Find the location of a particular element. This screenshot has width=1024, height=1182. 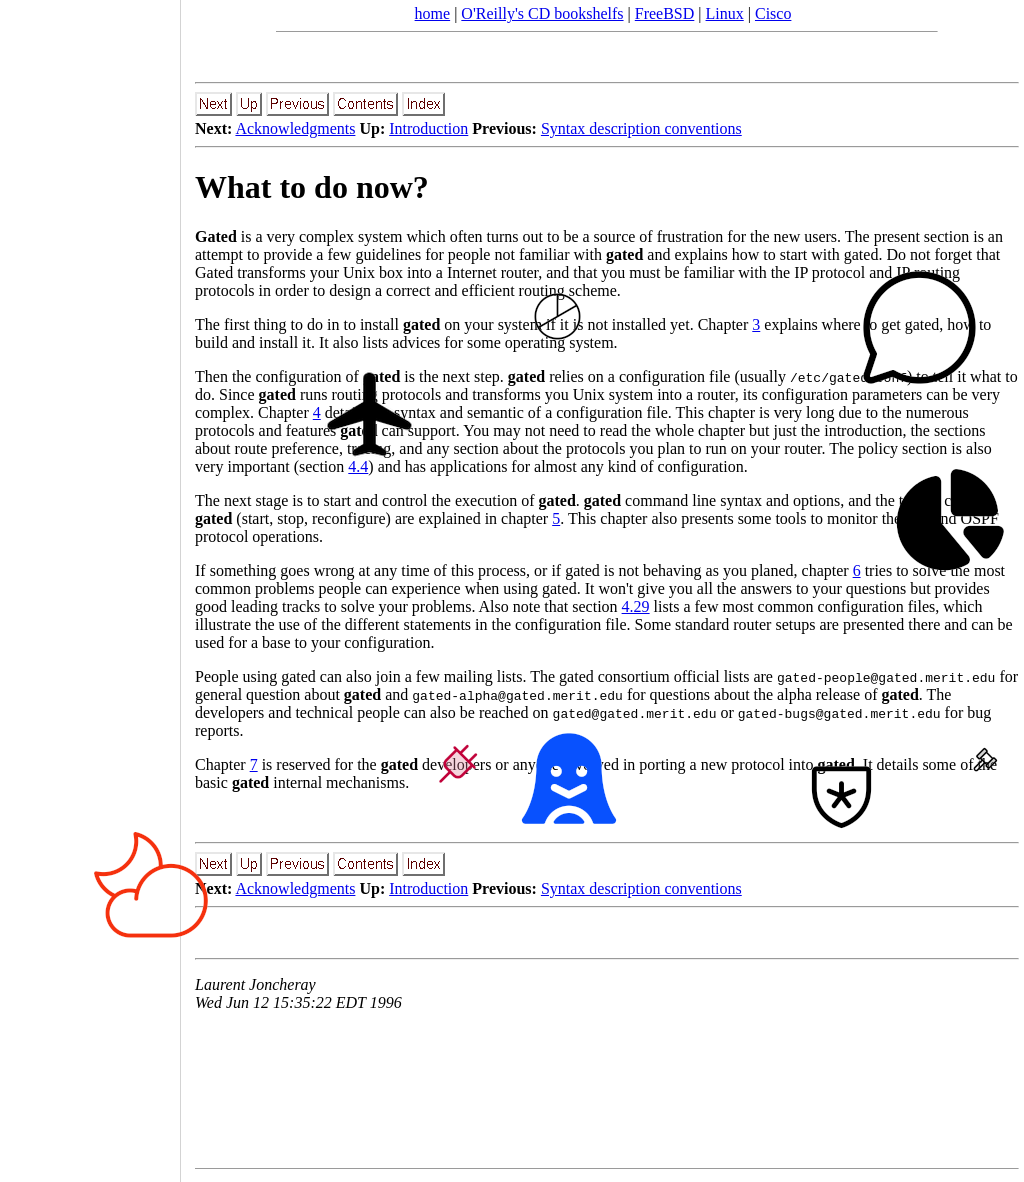

enable airplane mode is located at coordinates (369, 414).